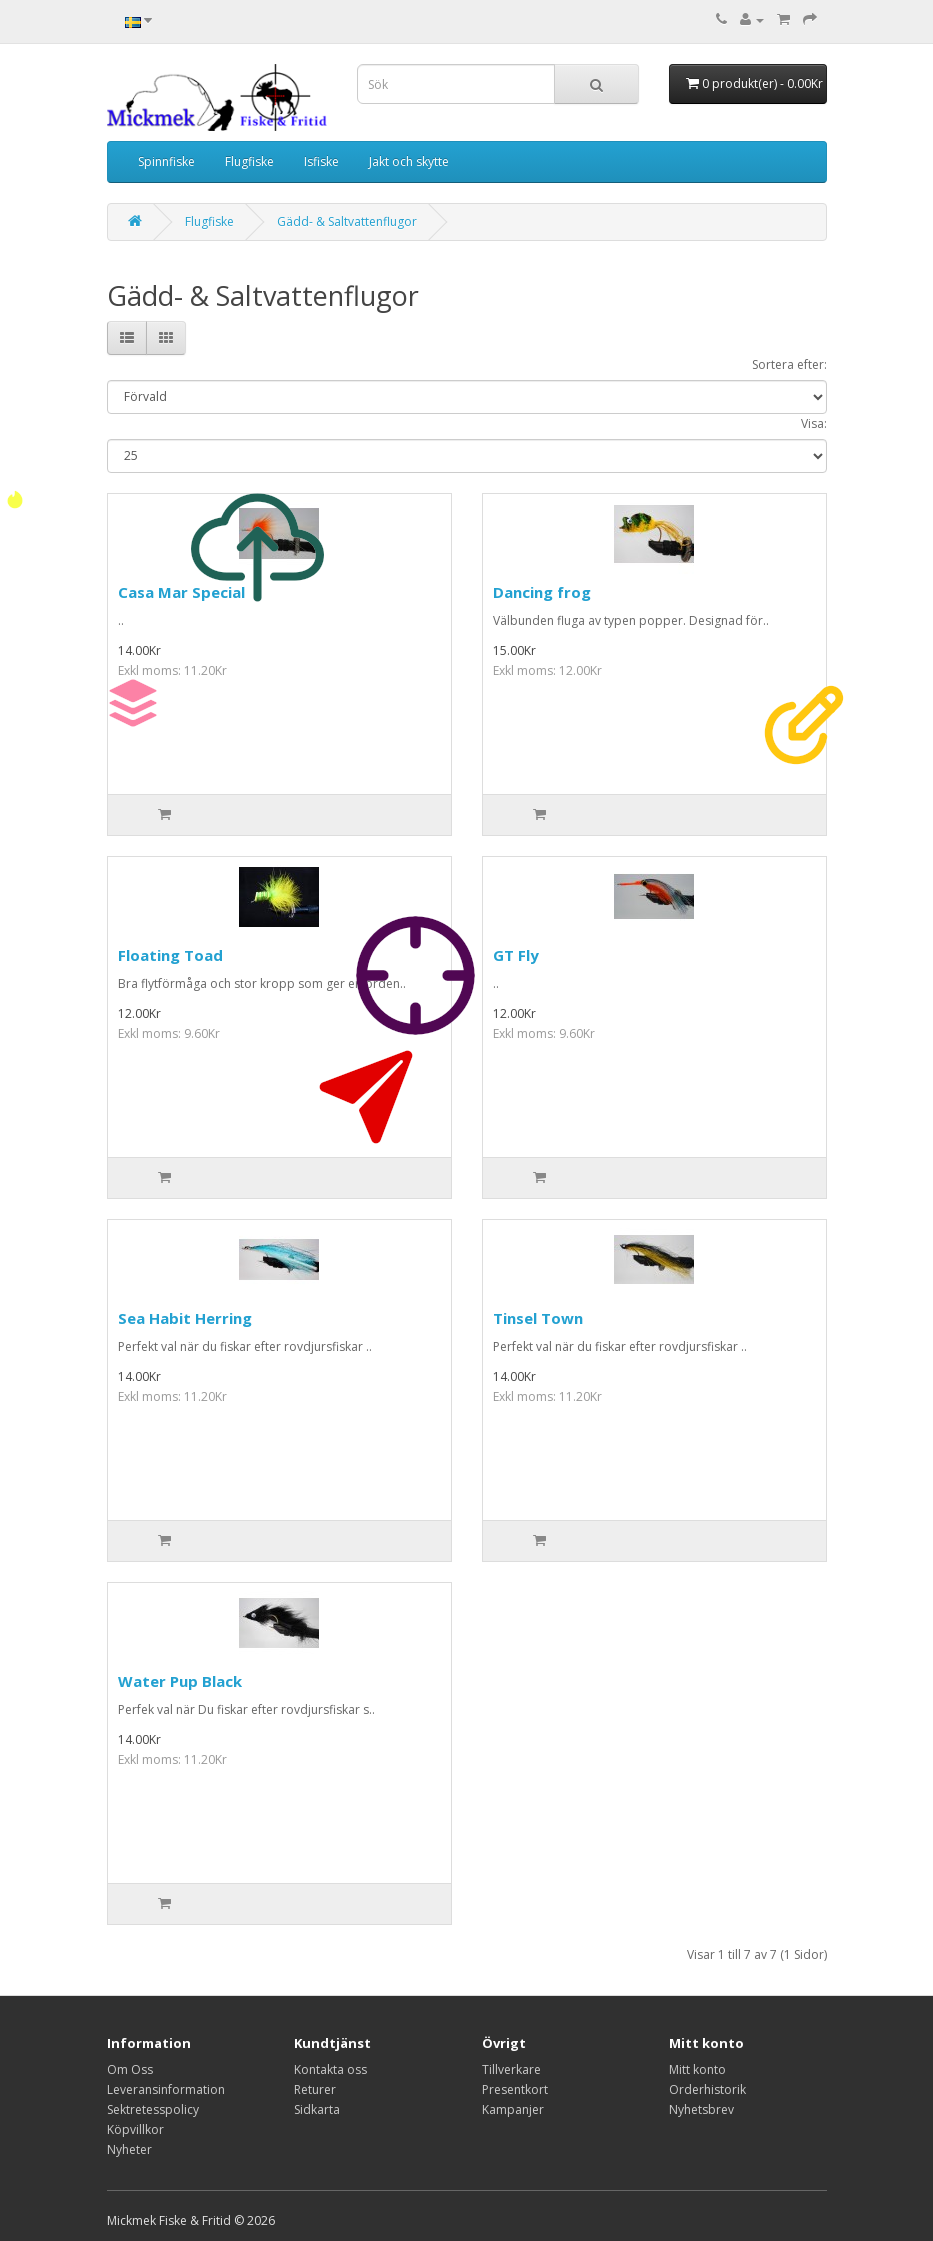 The height and width of the screenshot is (2241, 933). I want to click on center map on current location, so click(415, 975).